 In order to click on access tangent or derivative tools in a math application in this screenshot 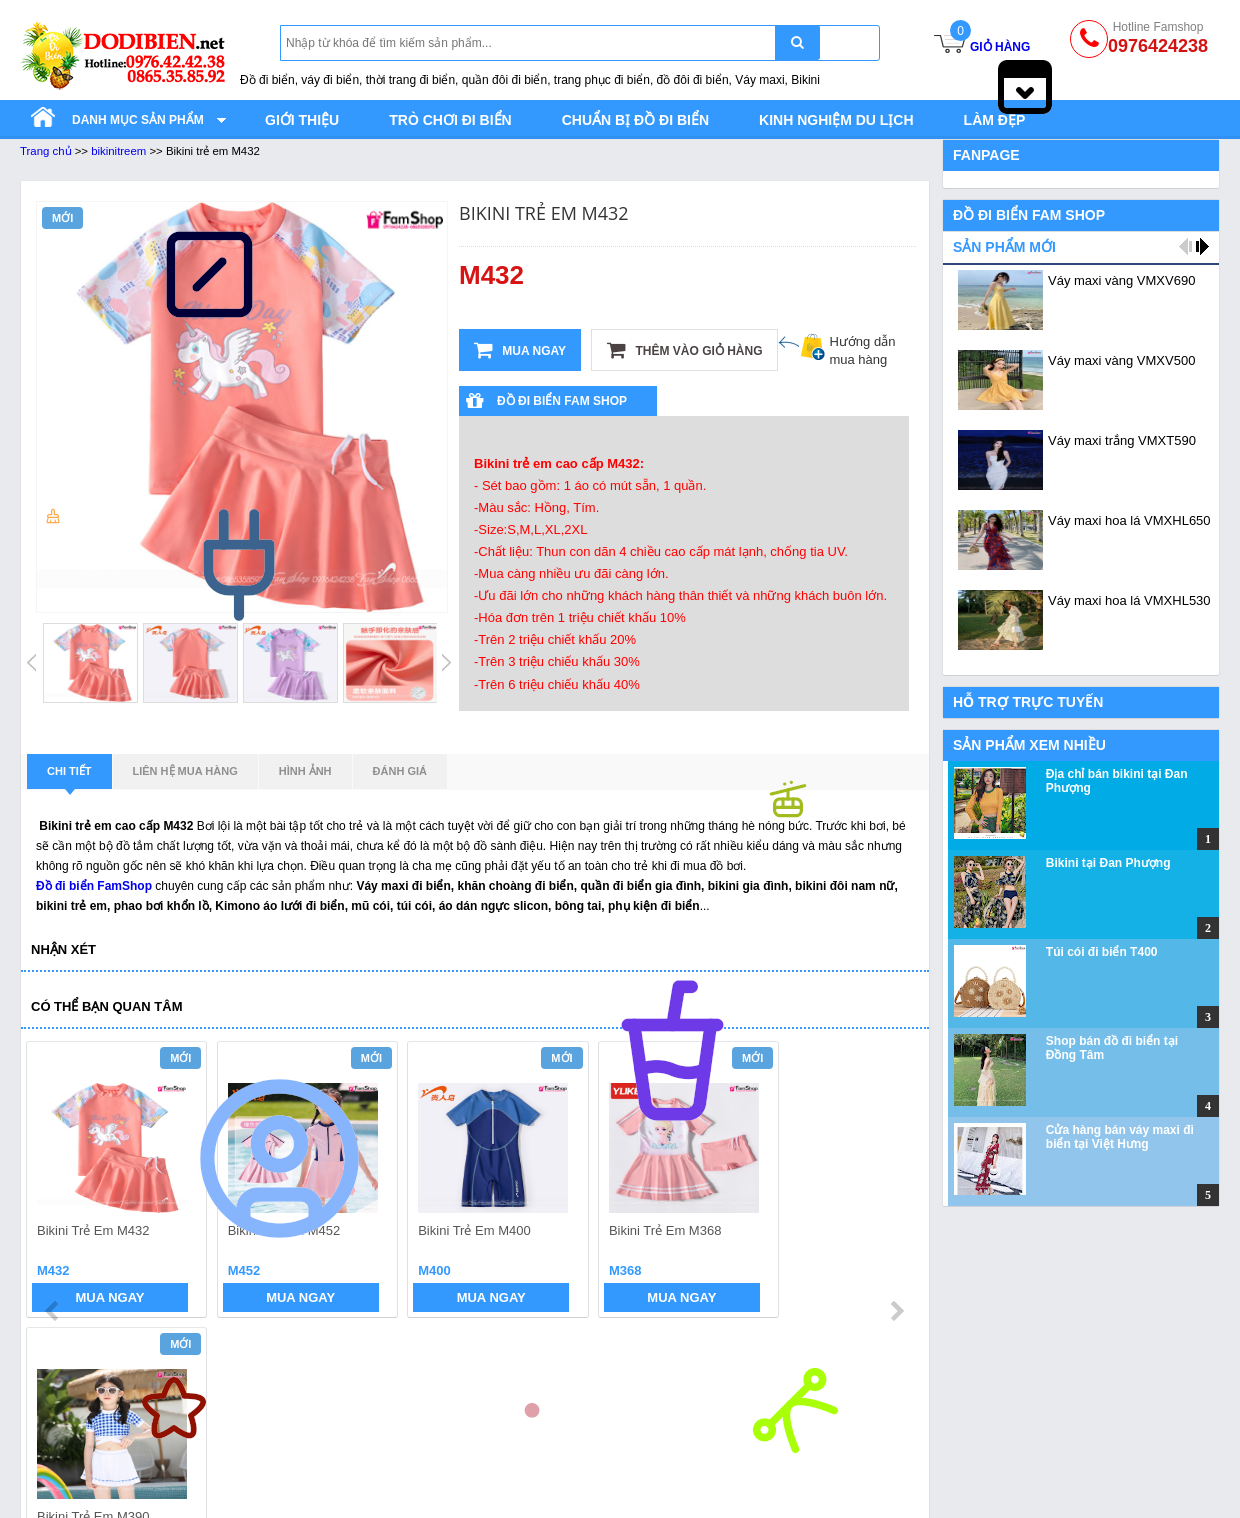, I will do `click(795, 1410)`.